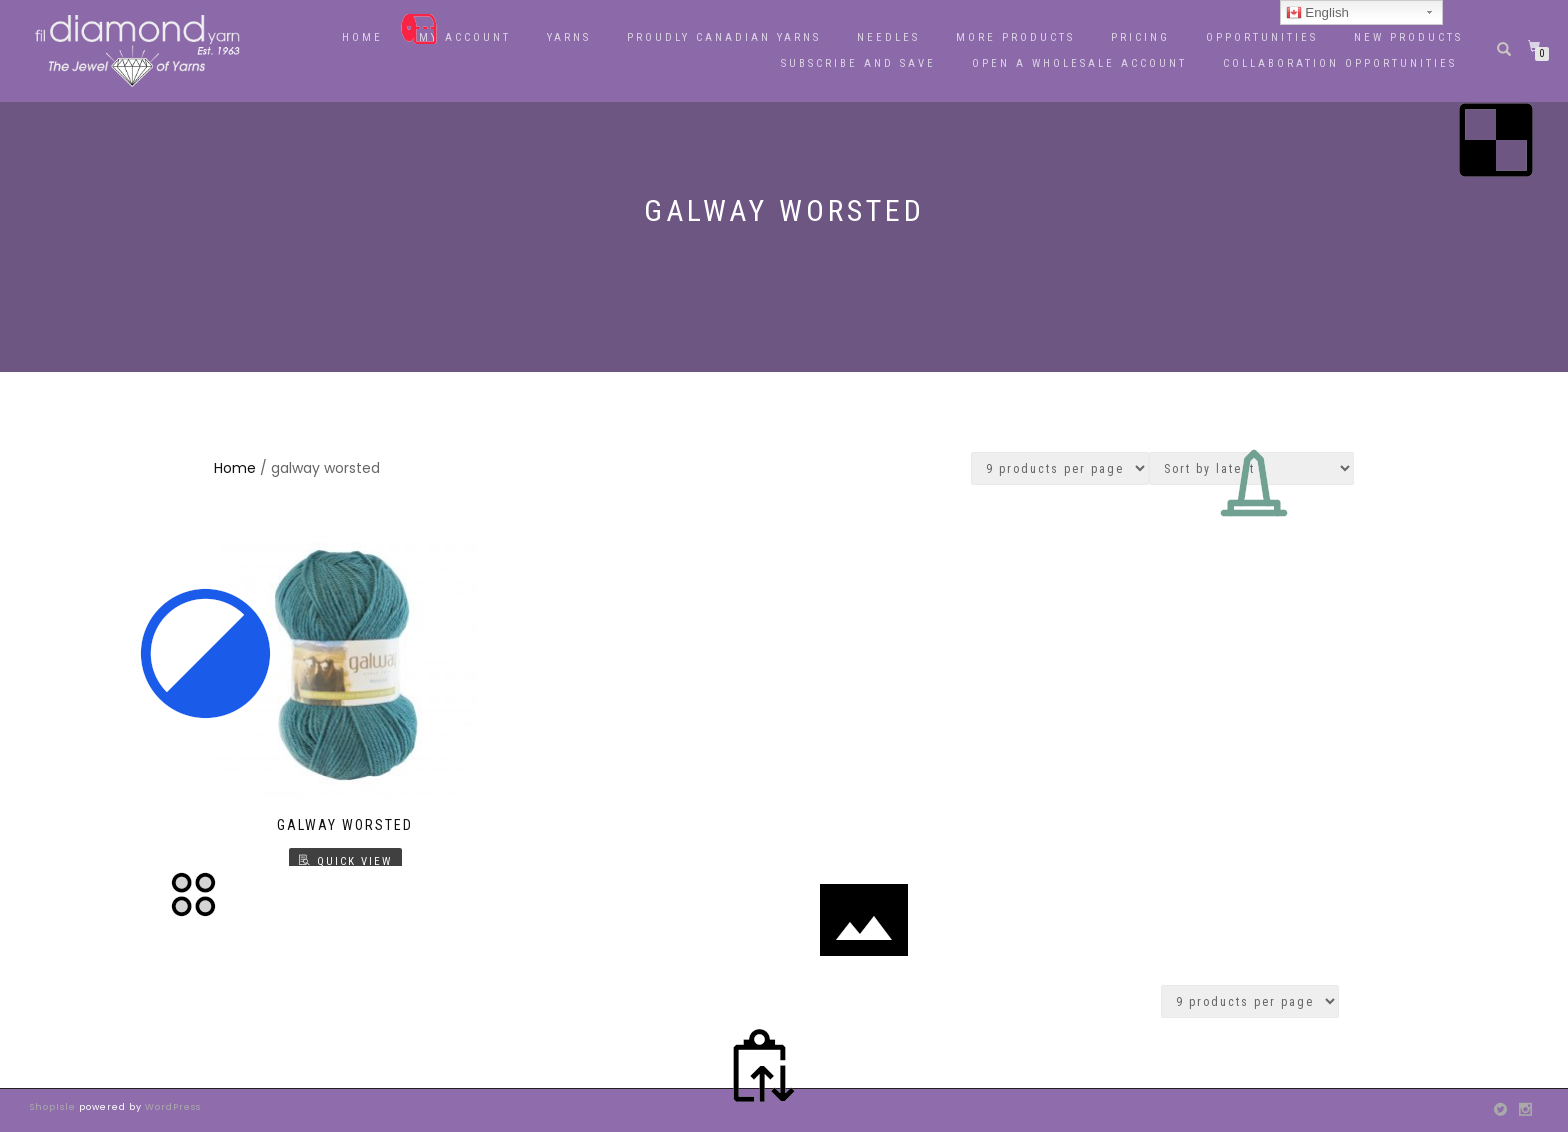 The width and height of the screenshot is (1568, 1132). Describe the element at coordinates (1496, 140) in the screenshot. I see `indicates transparency in image editing software` at that location.